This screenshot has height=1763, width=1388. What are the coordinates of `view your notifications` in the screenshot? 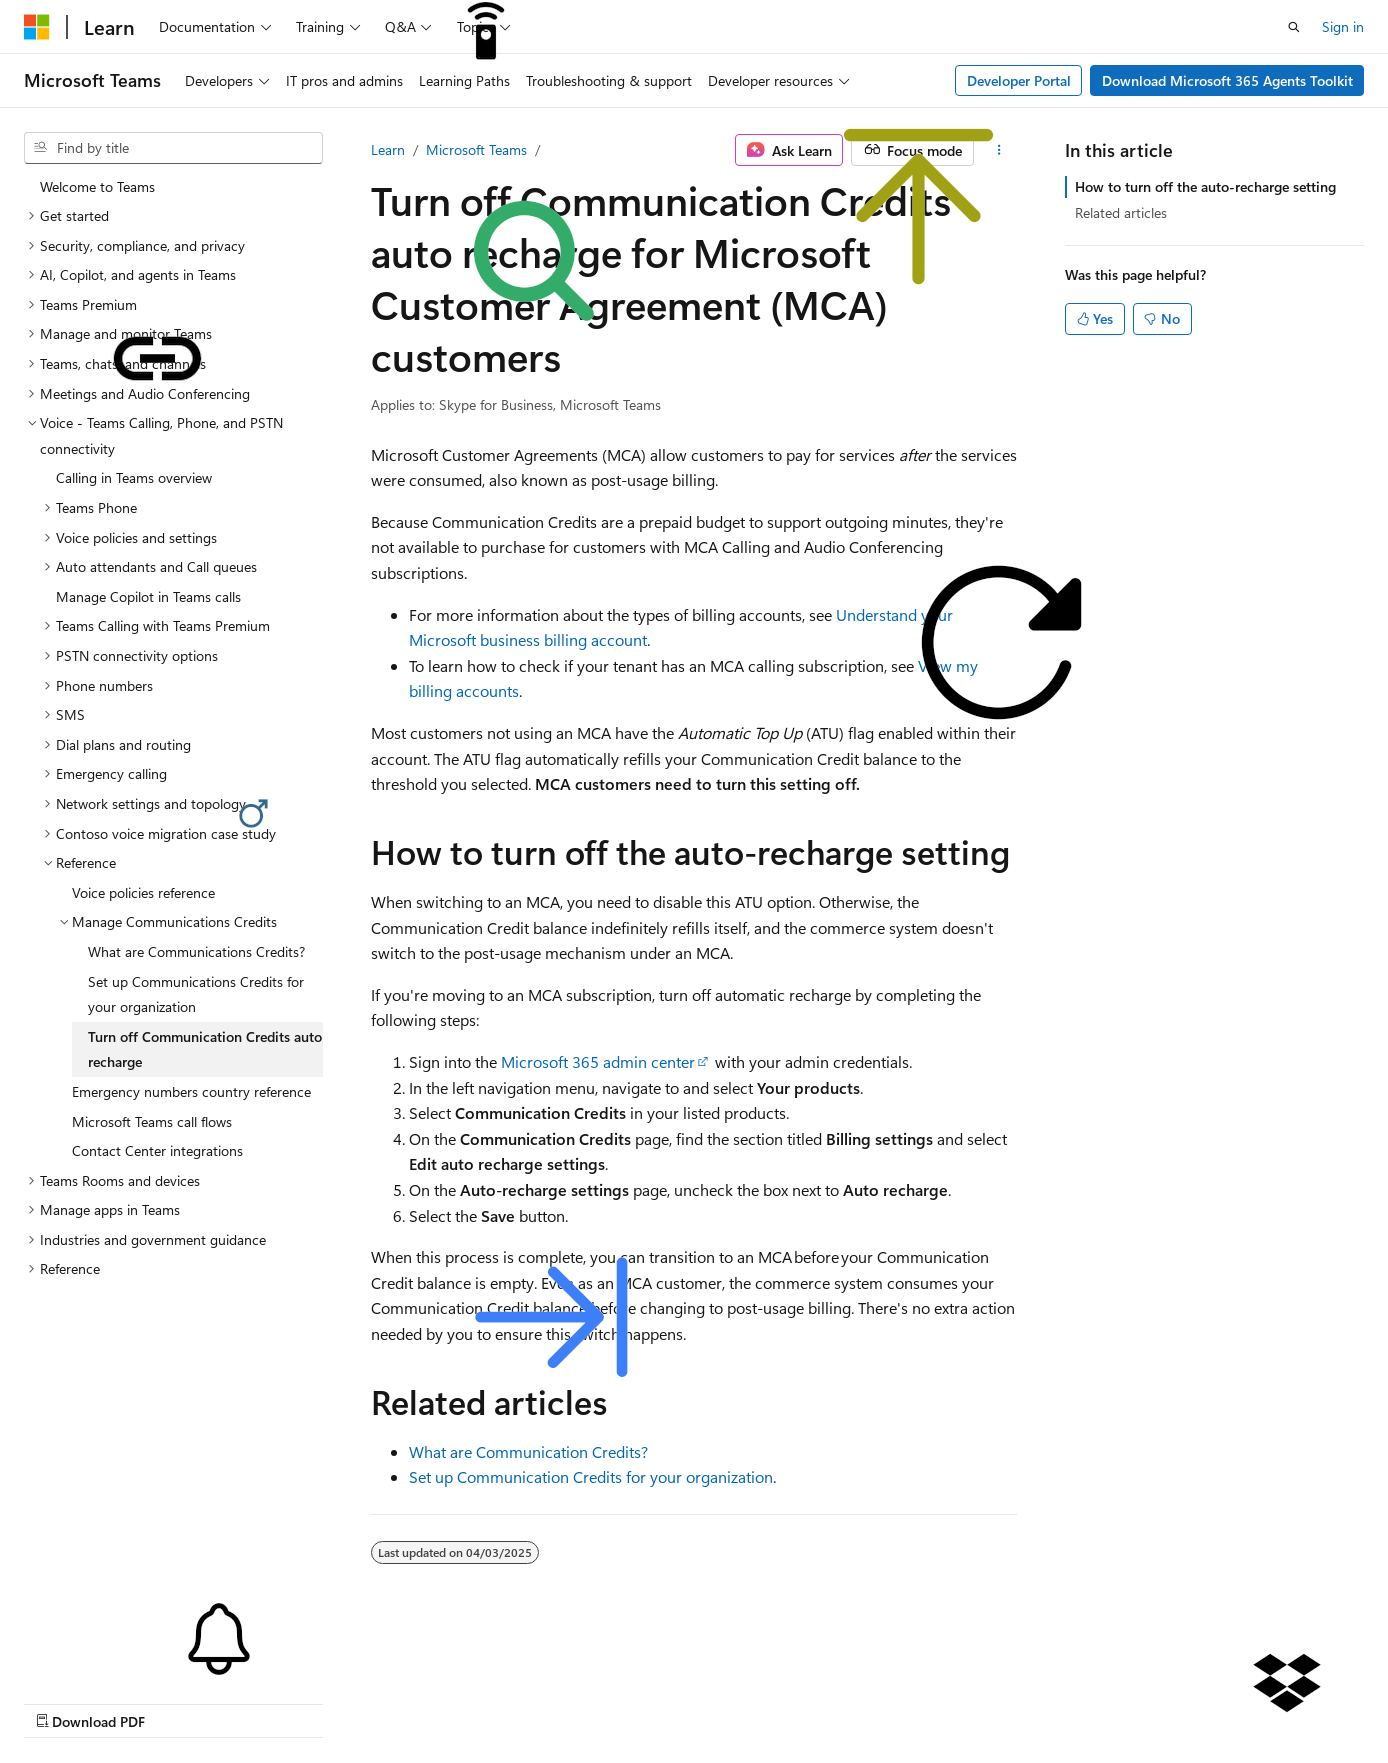 It's located at (219, 1639).